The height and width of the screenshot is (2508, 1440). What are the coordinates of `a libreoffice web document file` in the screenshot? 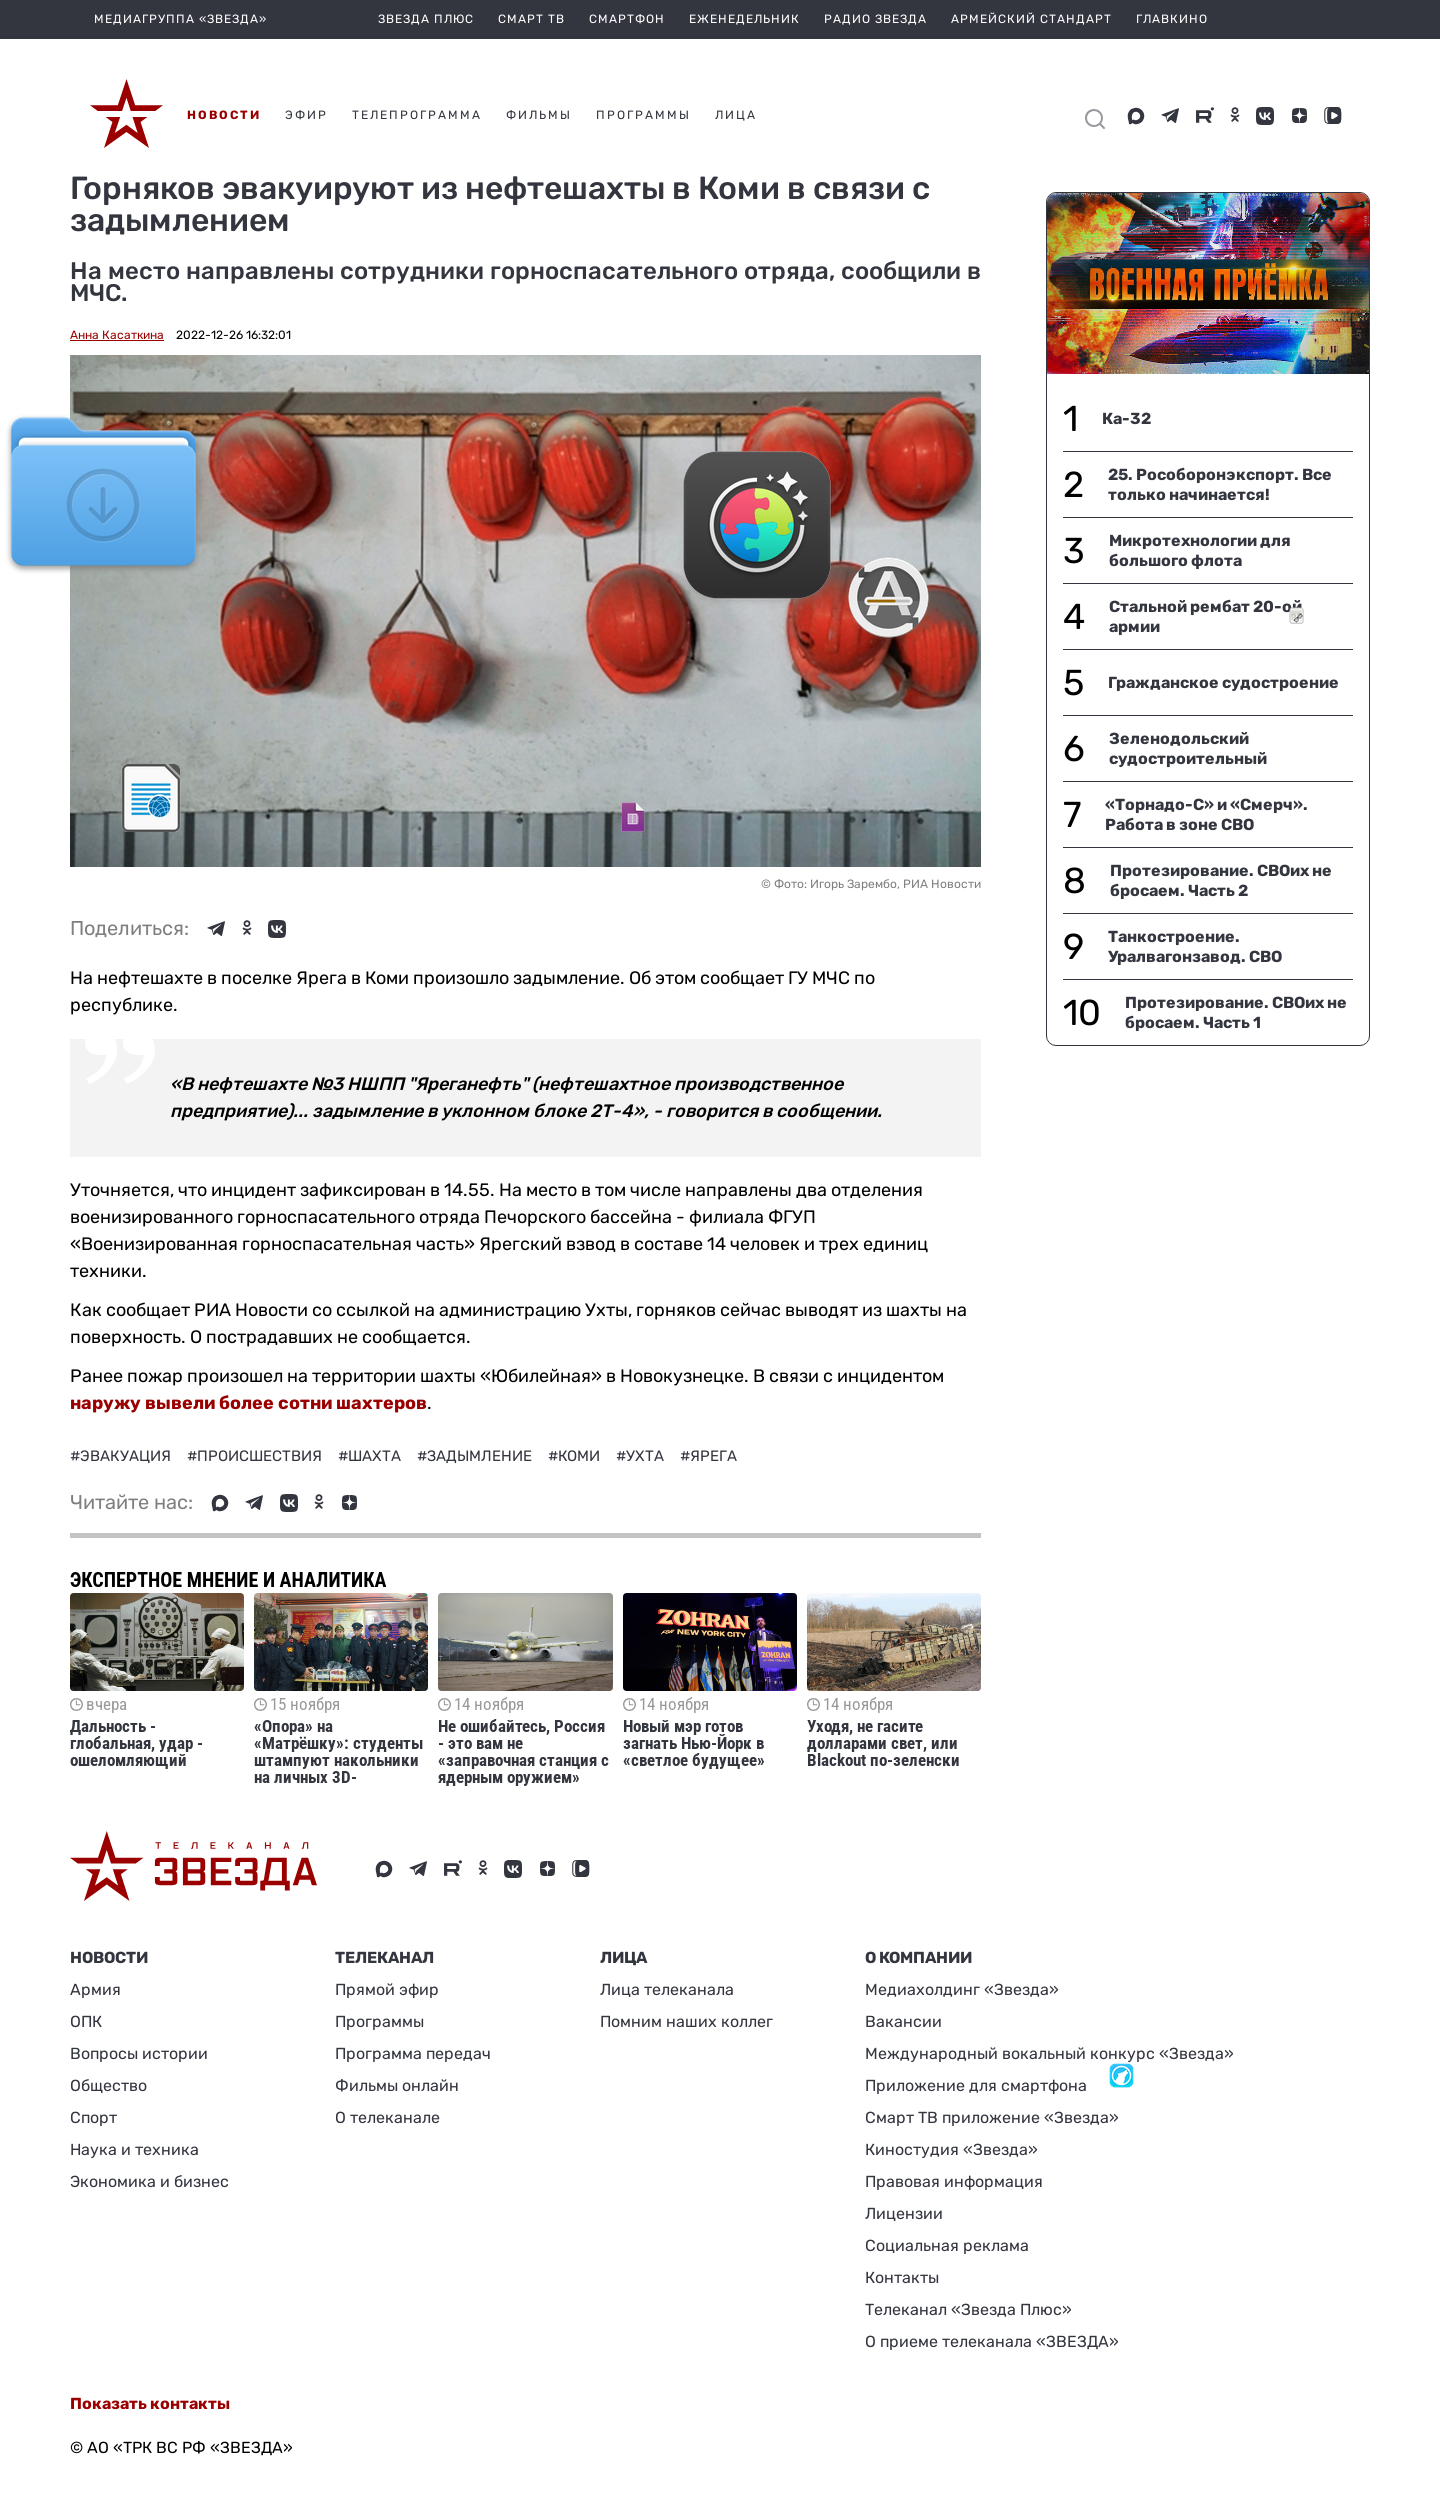 It's located at (151, 798).